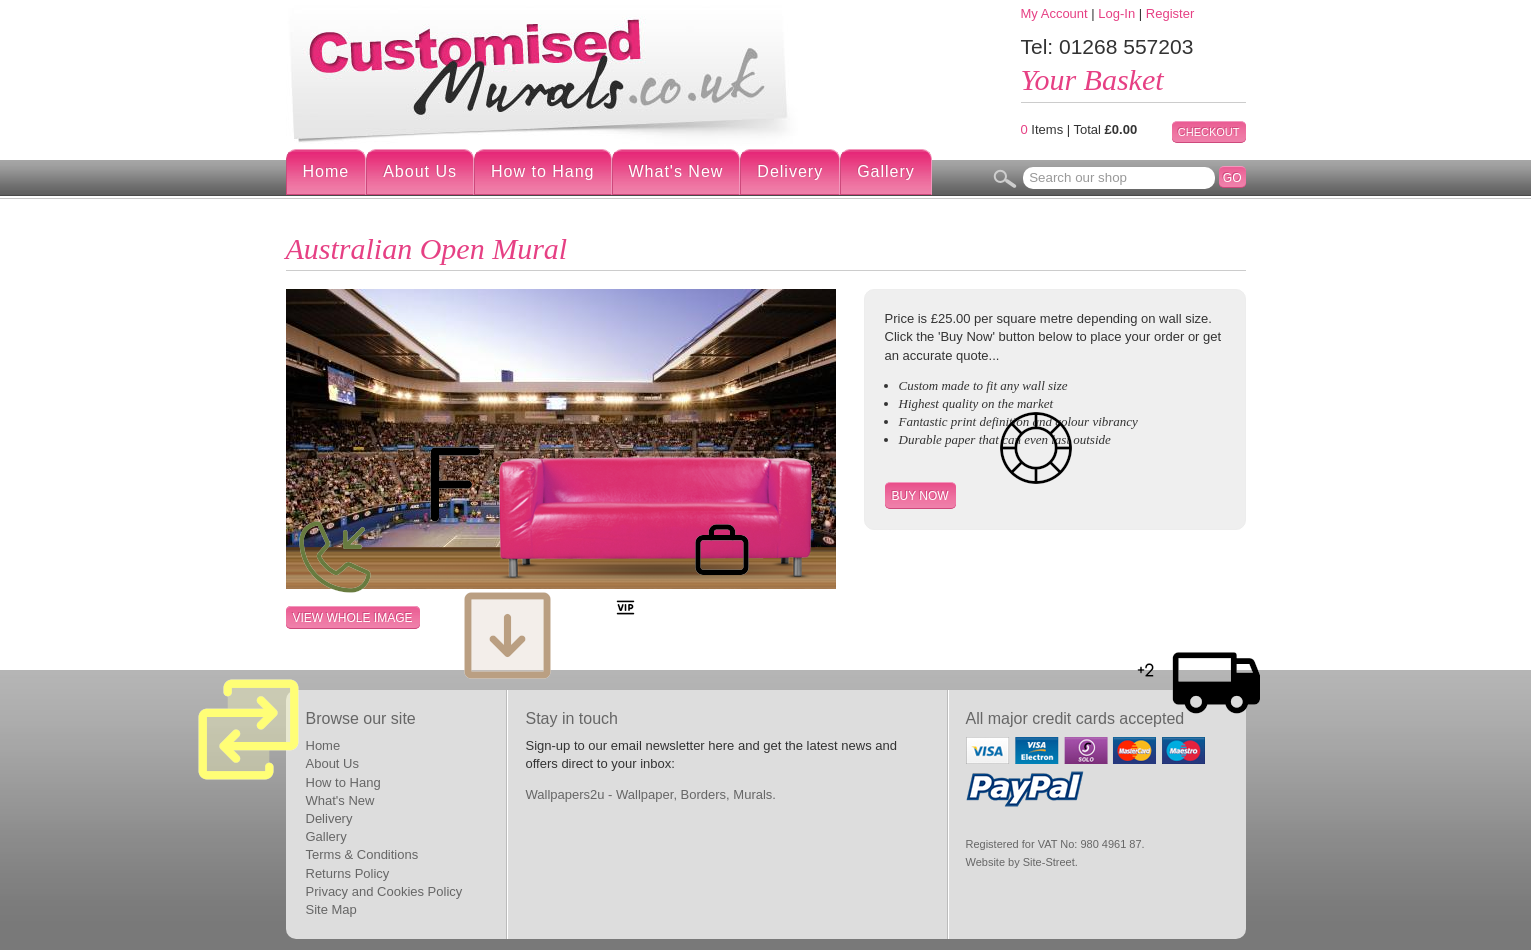 The image size is (1531, 950). I want to click on download file or content, so click(507, 635).